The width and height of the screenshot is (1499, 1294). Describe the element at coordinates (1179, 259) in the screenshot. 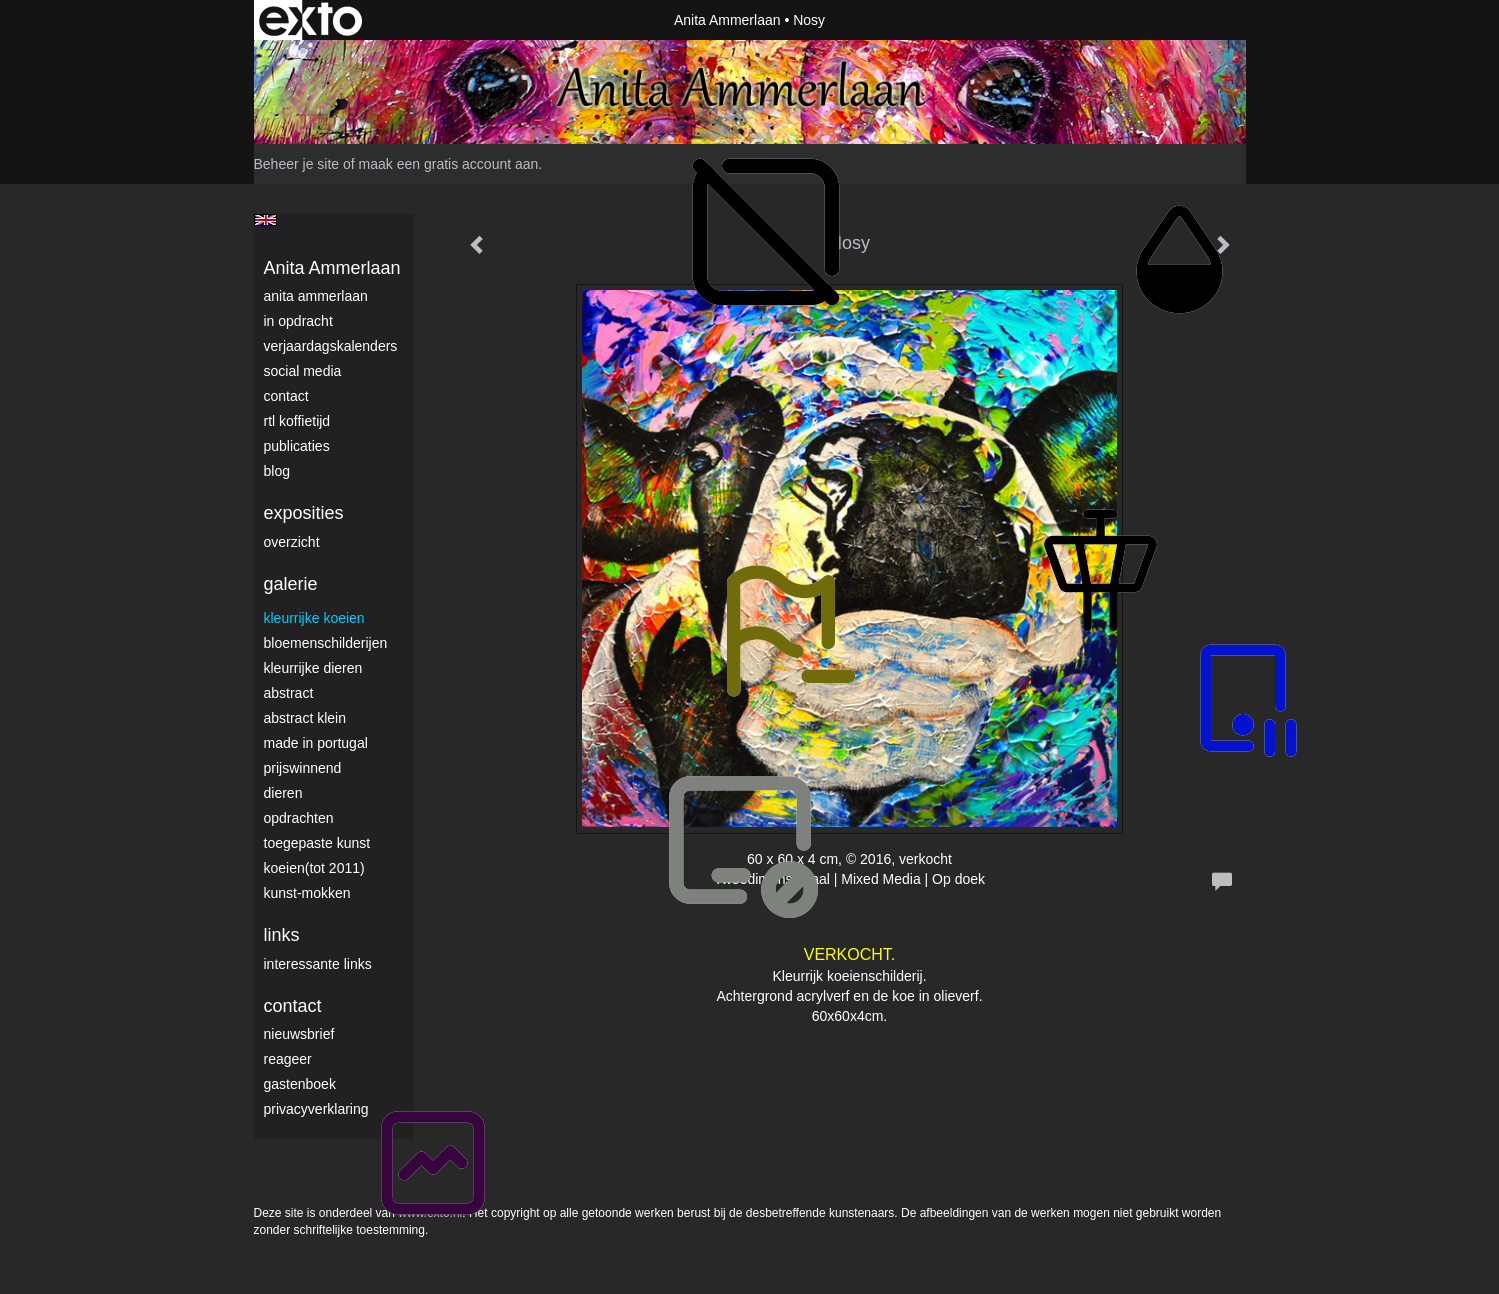

I see `adjust water or liquid fill level` at that location.